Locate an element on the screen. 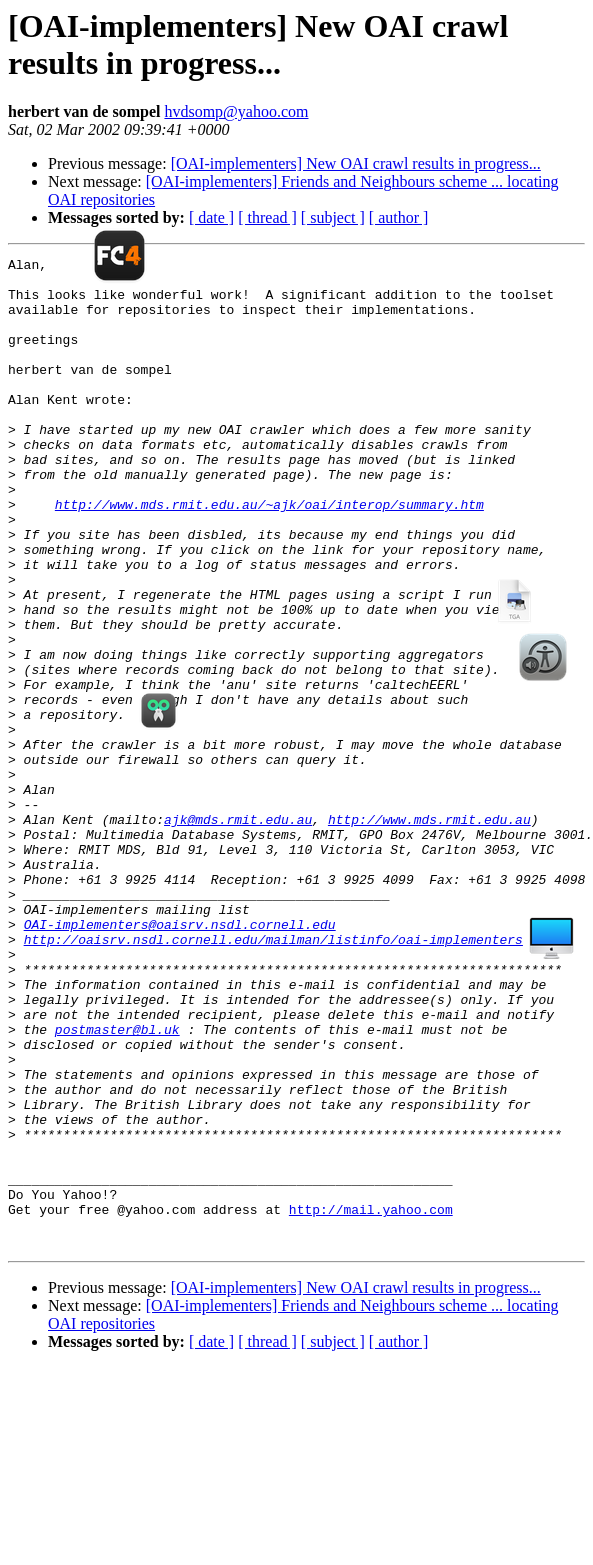 The image size is (593, 1565). enable voiceover screen reader accessibility is located at coordinates (543, 657).